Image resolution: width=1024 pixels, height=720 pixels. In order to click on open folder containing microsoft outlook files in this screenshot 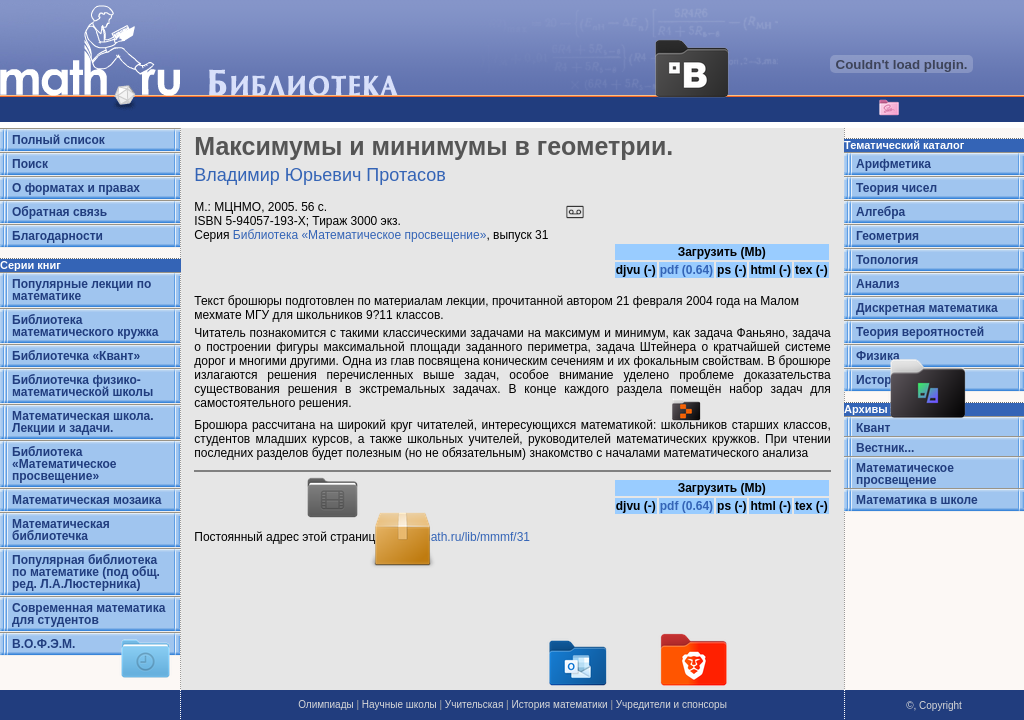, I will do `click(577, 664)`.